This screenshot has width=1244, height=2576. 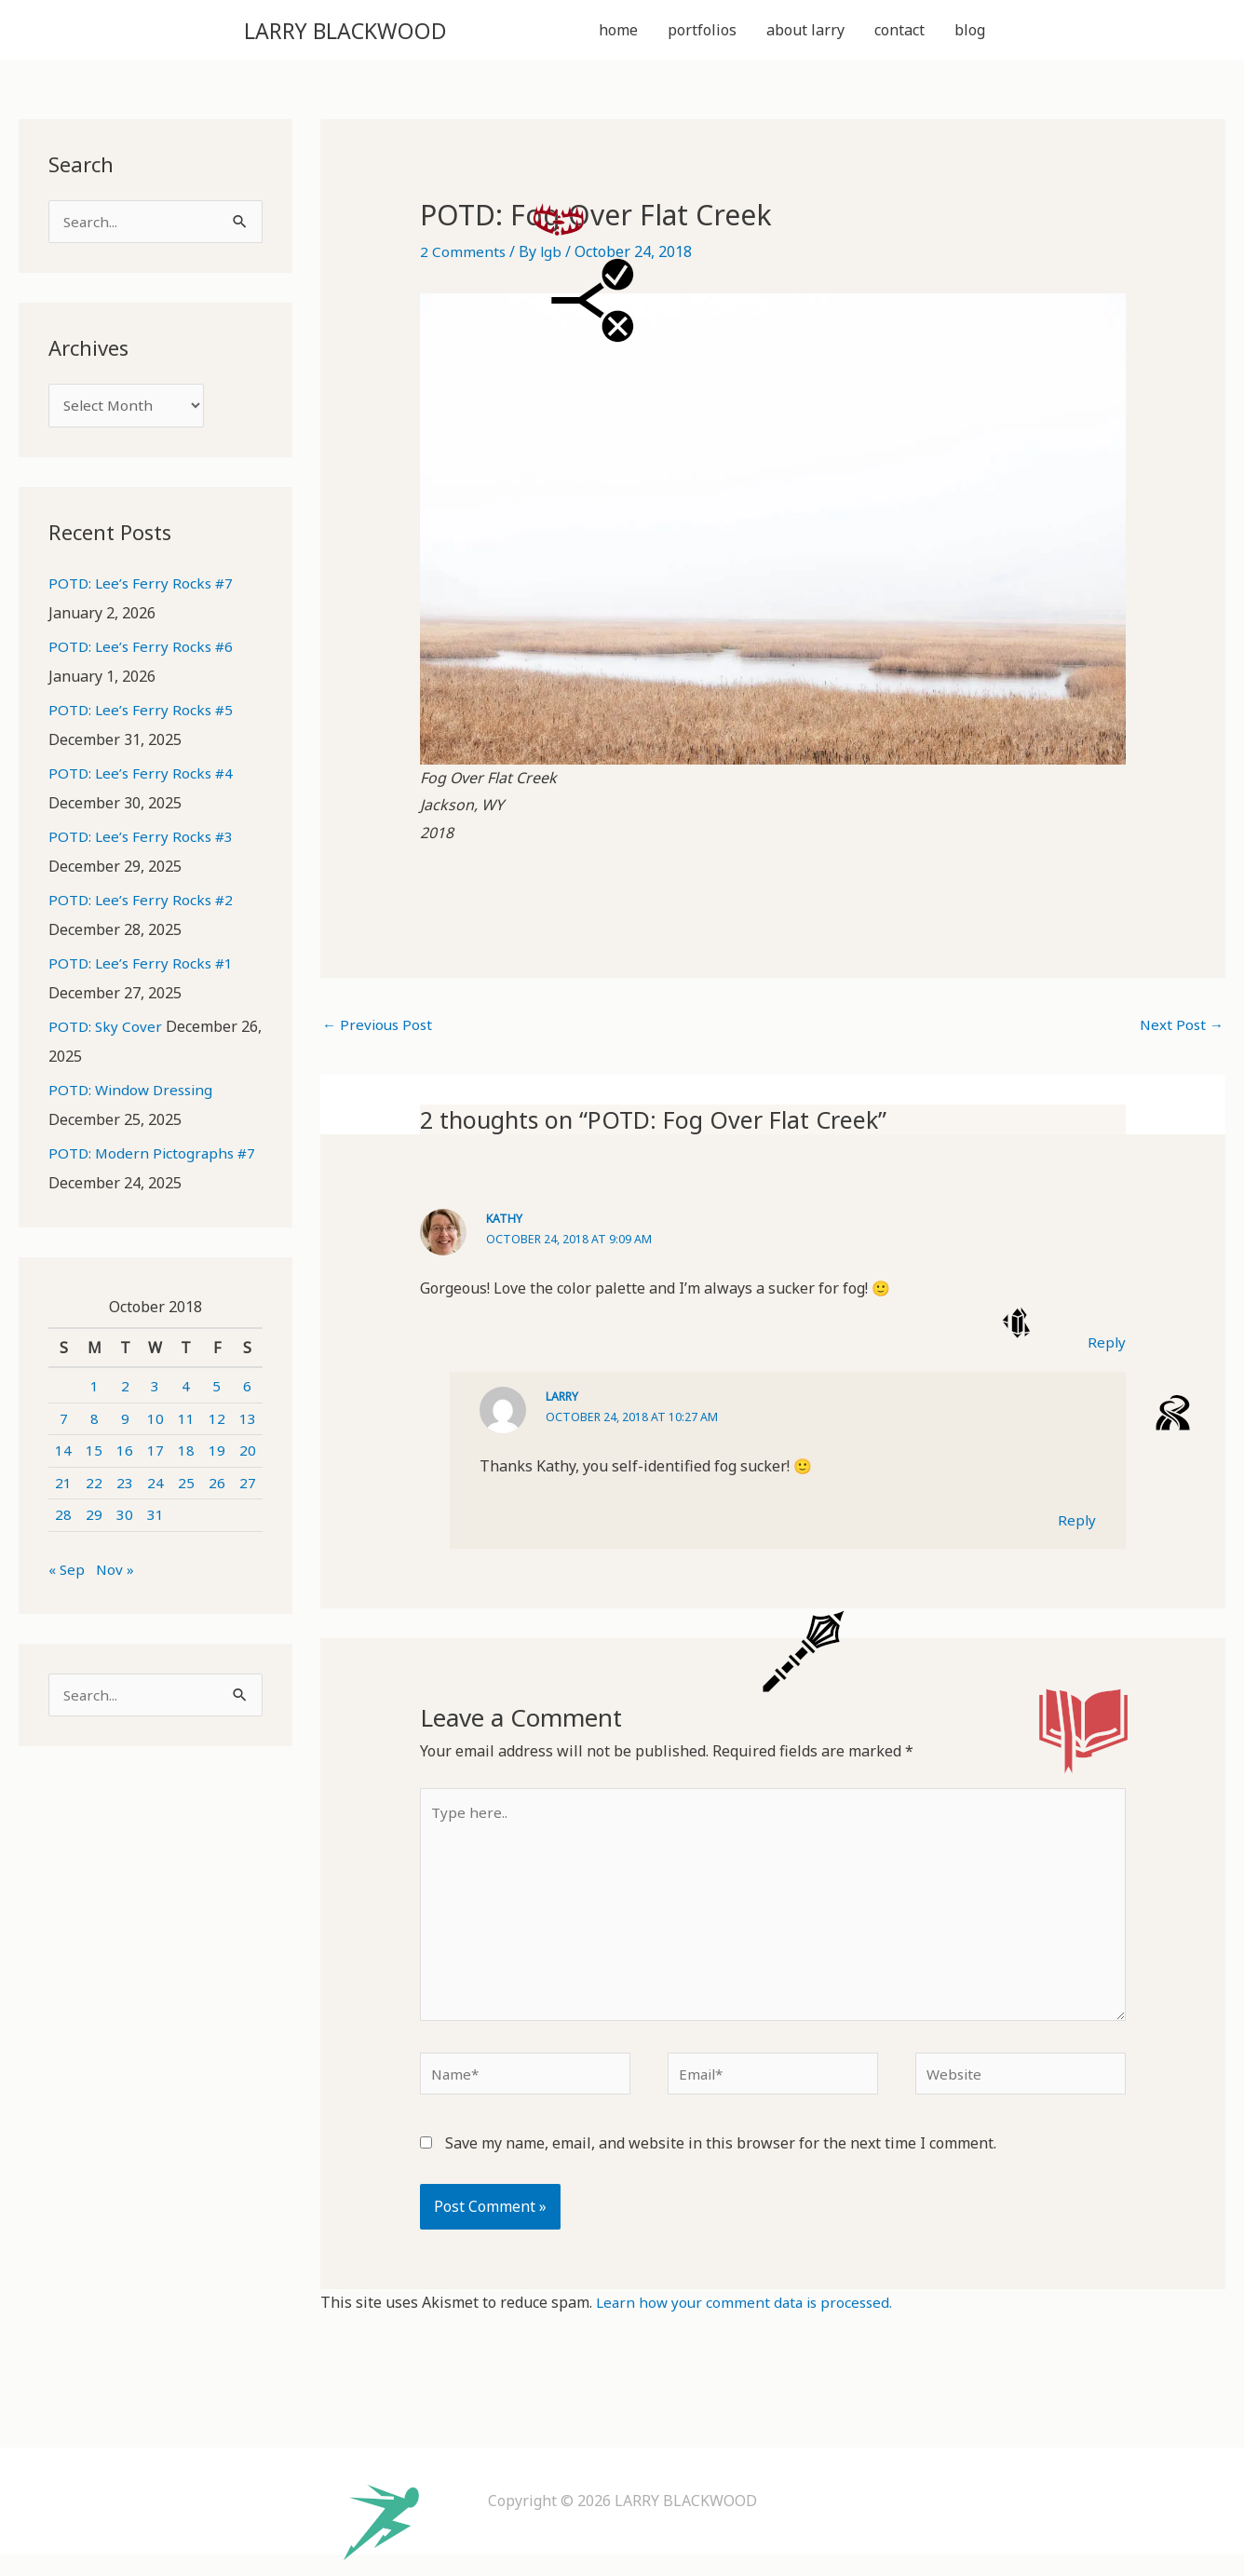 I want to click on activate sprint or run mode, so click(x=381, y=2523).